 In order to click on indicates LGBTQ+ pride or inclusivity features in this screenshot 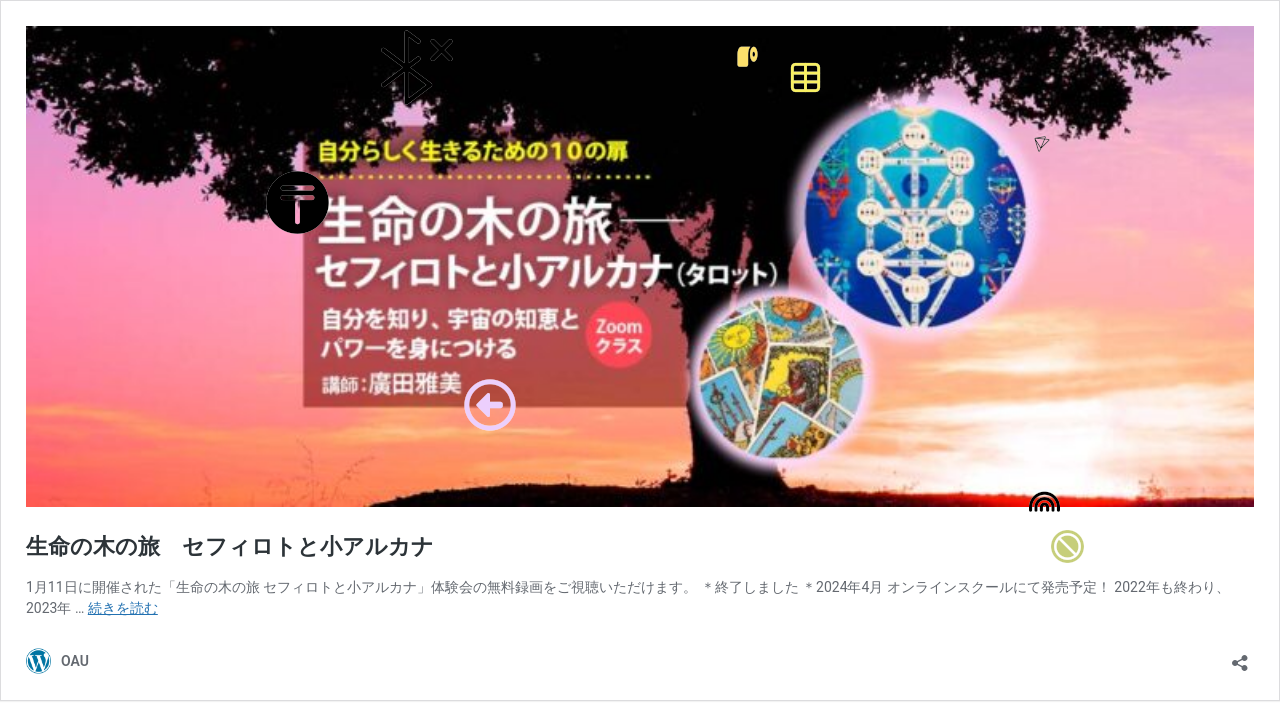, I will do `click(1044, 502)`.